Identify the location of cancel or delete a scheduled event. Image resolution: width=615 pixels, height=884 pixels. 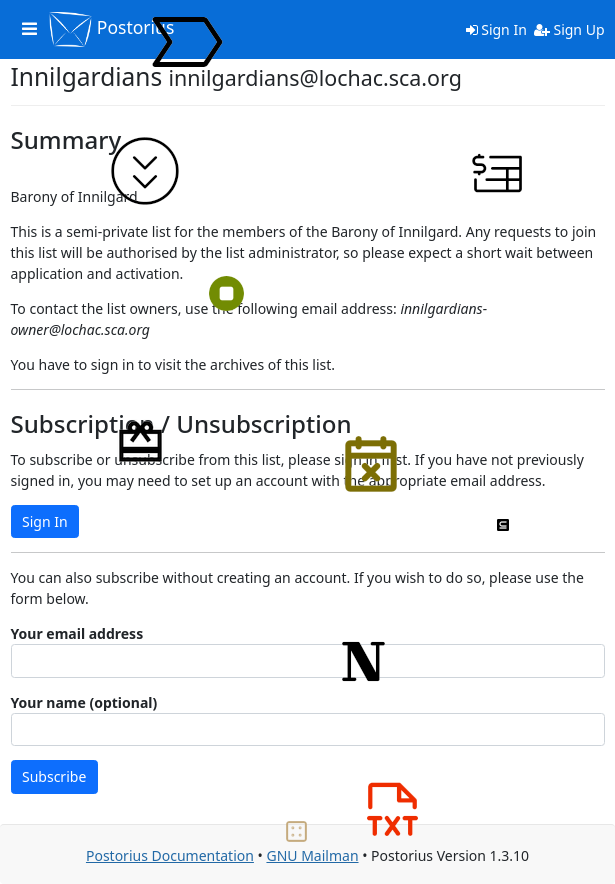
(371, 466).